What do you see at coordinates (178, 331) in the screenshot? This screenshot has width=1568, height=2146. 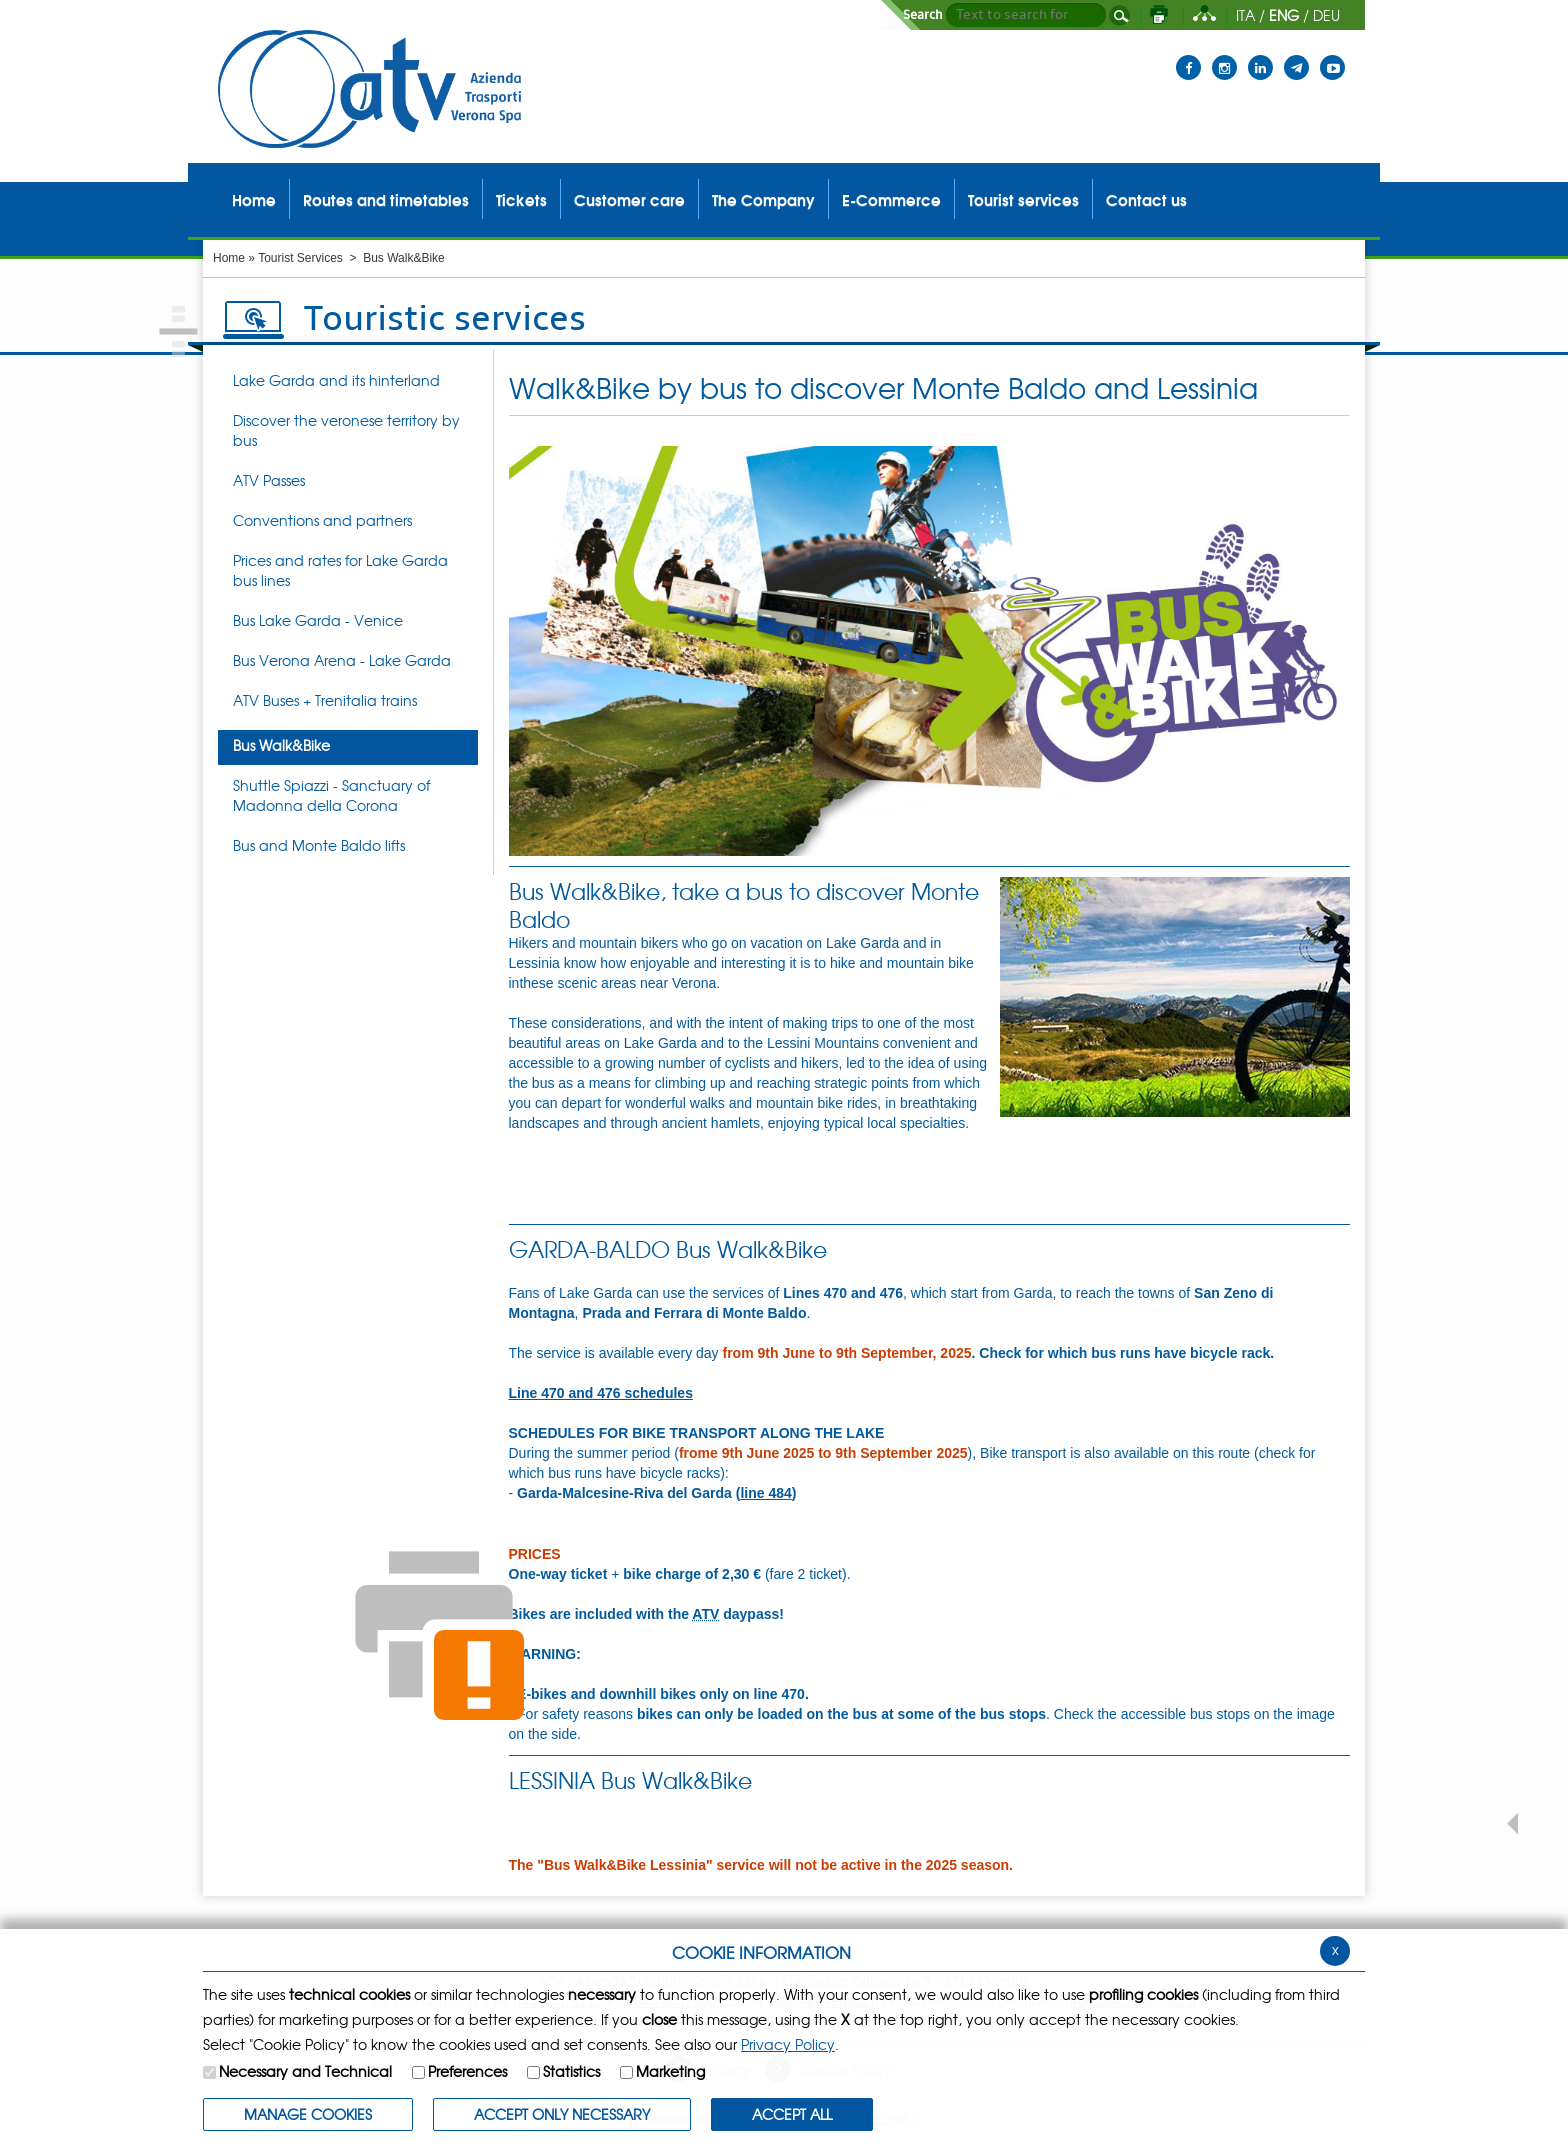 I see `switch to continuous scroll view` at bounding box center [178, 331].